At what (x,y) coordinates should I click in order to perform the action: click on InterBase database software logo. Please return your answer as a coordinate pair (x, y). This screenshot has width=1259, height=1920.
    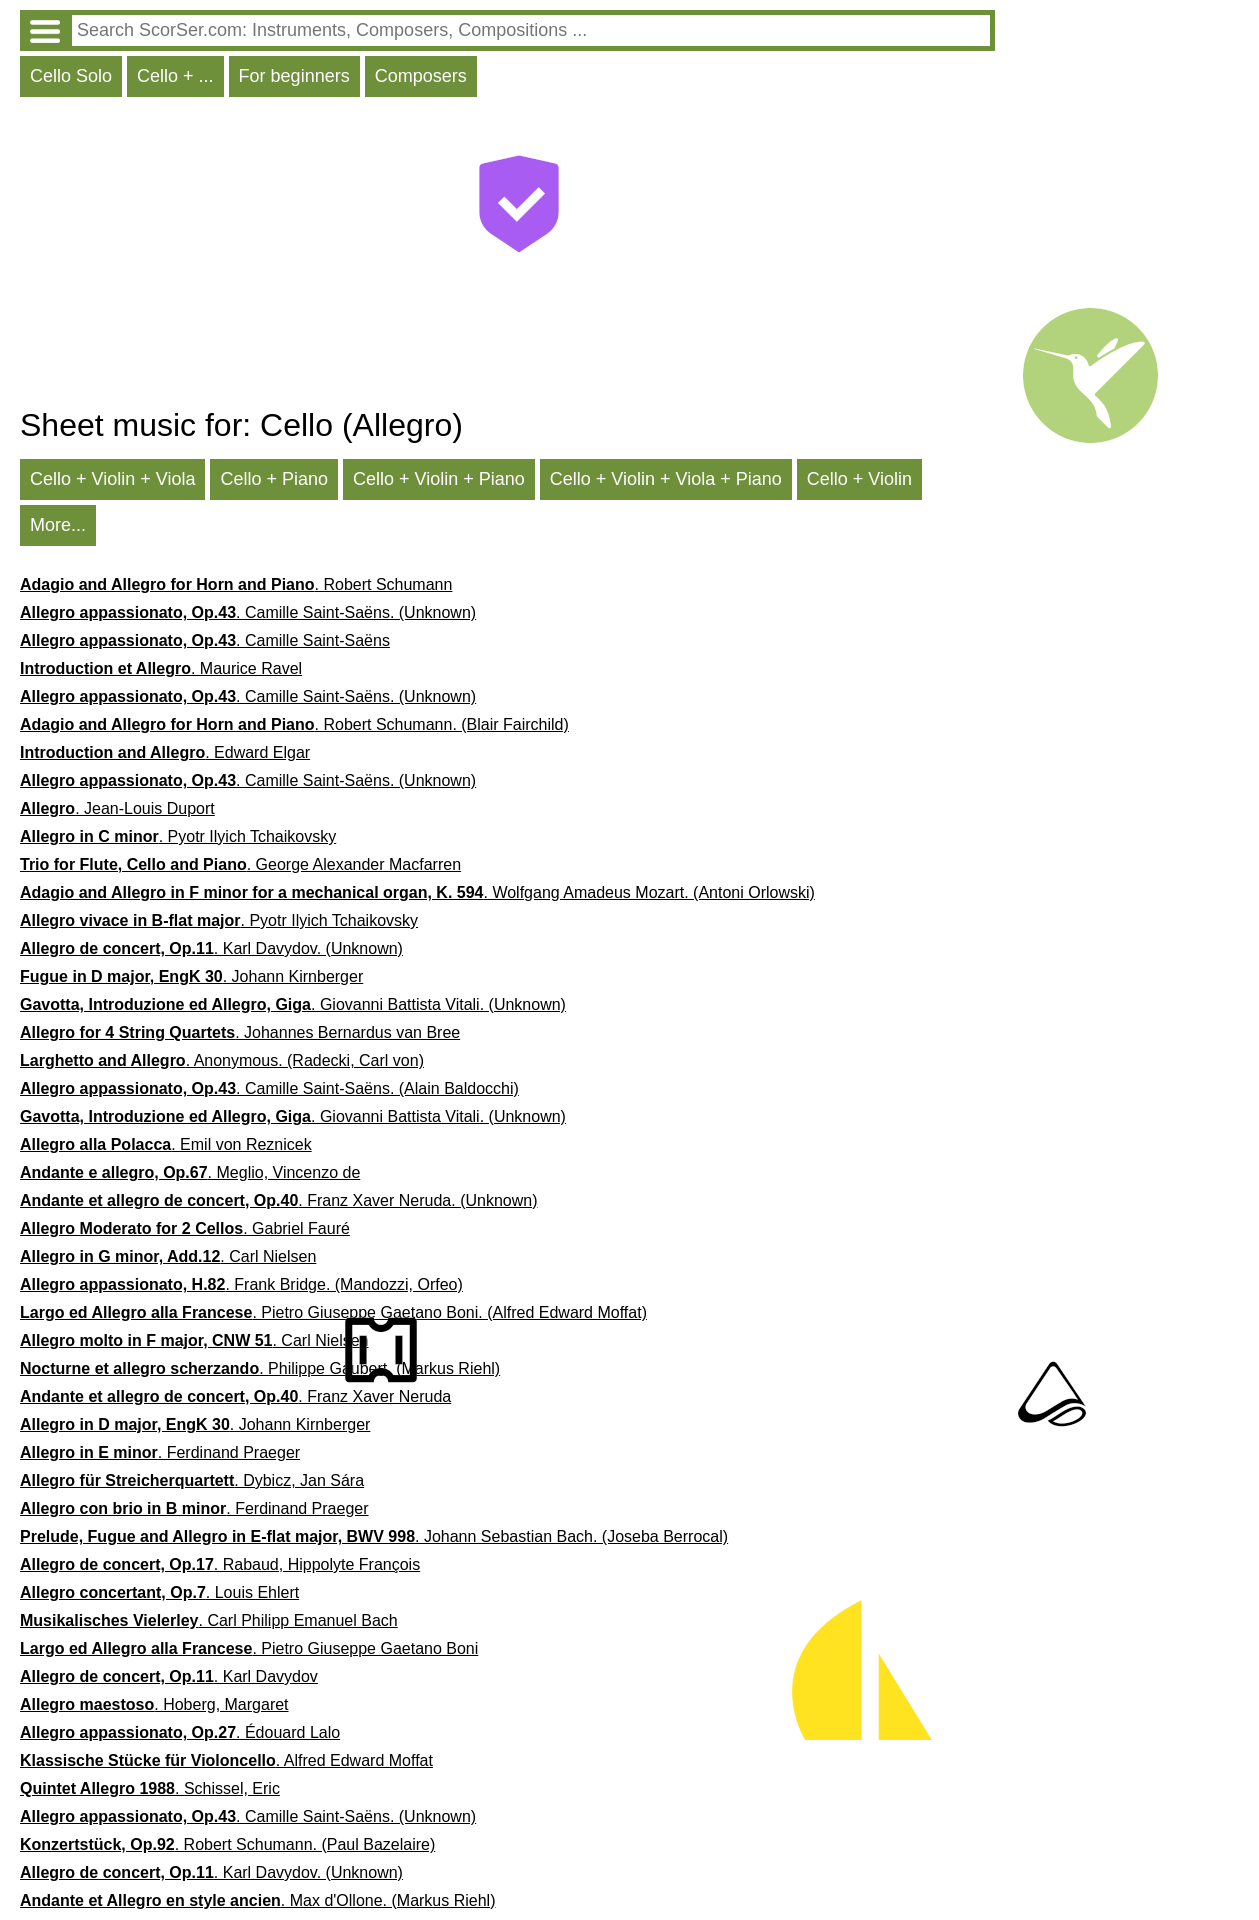
    Looking at the image, I should click on (1090, 375).